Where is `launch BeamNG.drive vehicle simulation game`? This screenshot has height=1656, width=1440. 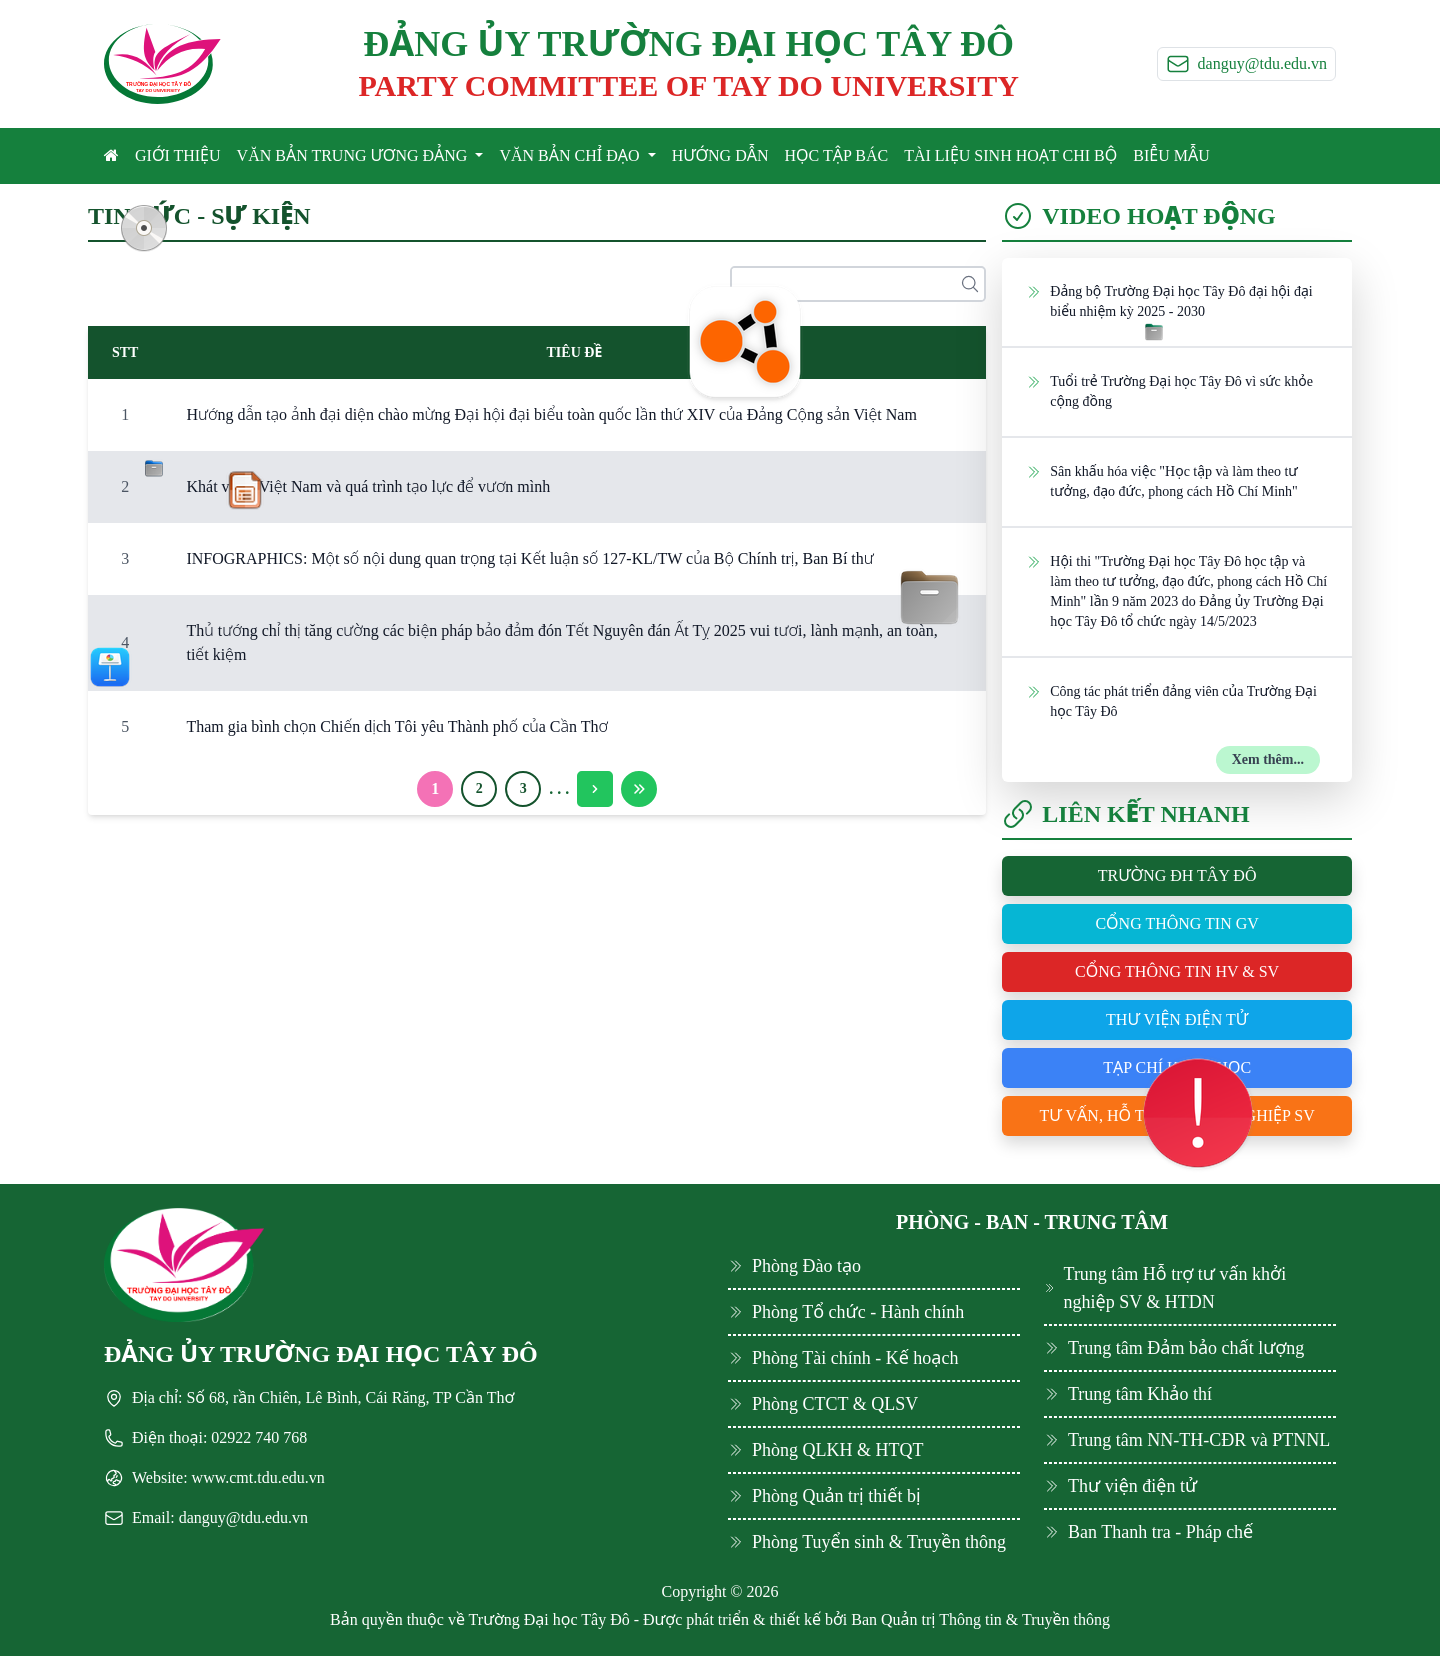 launch BeamNG.drive vehicle simulation game is located at coordinates (745, 342).